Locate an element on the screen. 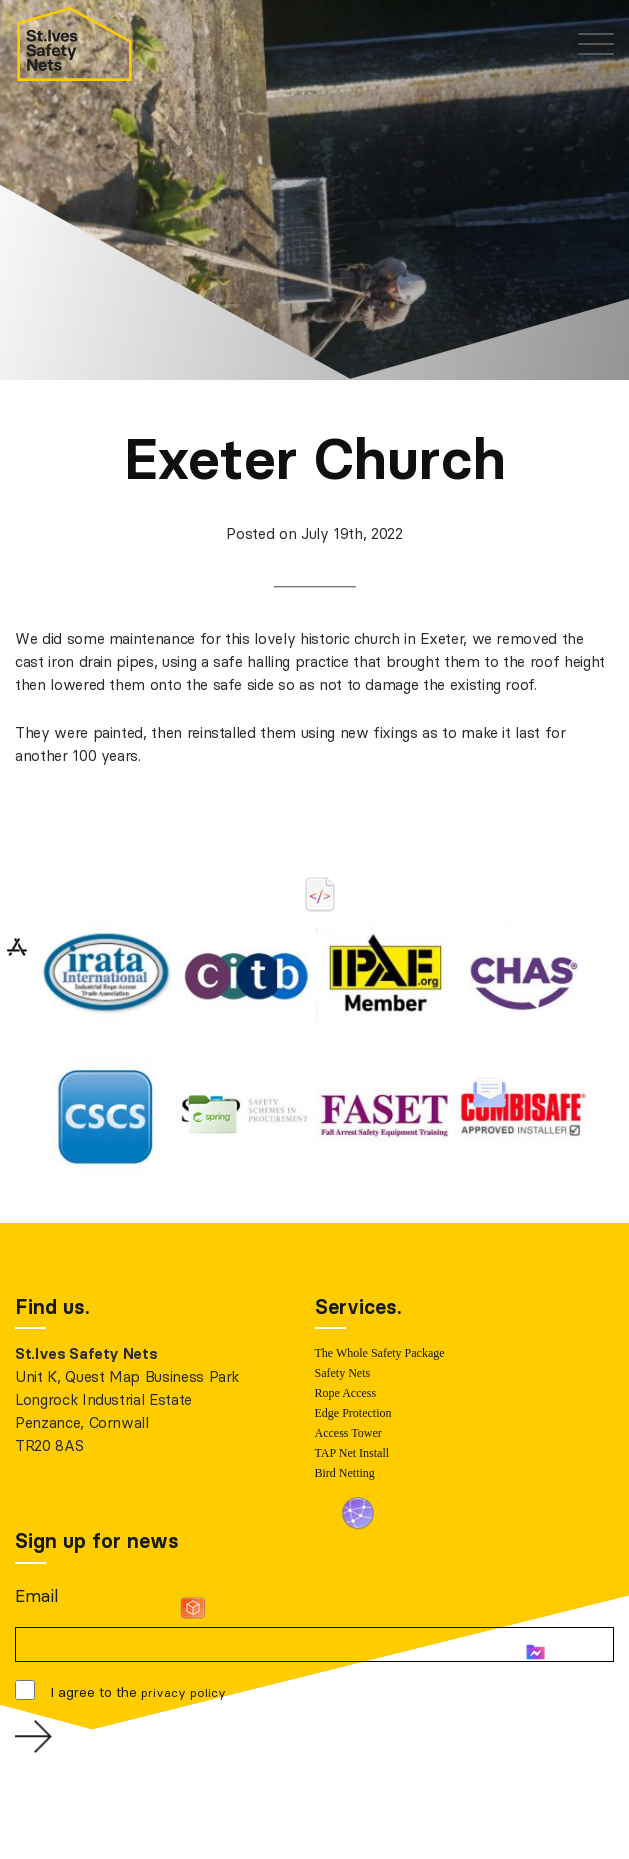  access network workgroup or shared resources is located at coordinates (358, 1513).